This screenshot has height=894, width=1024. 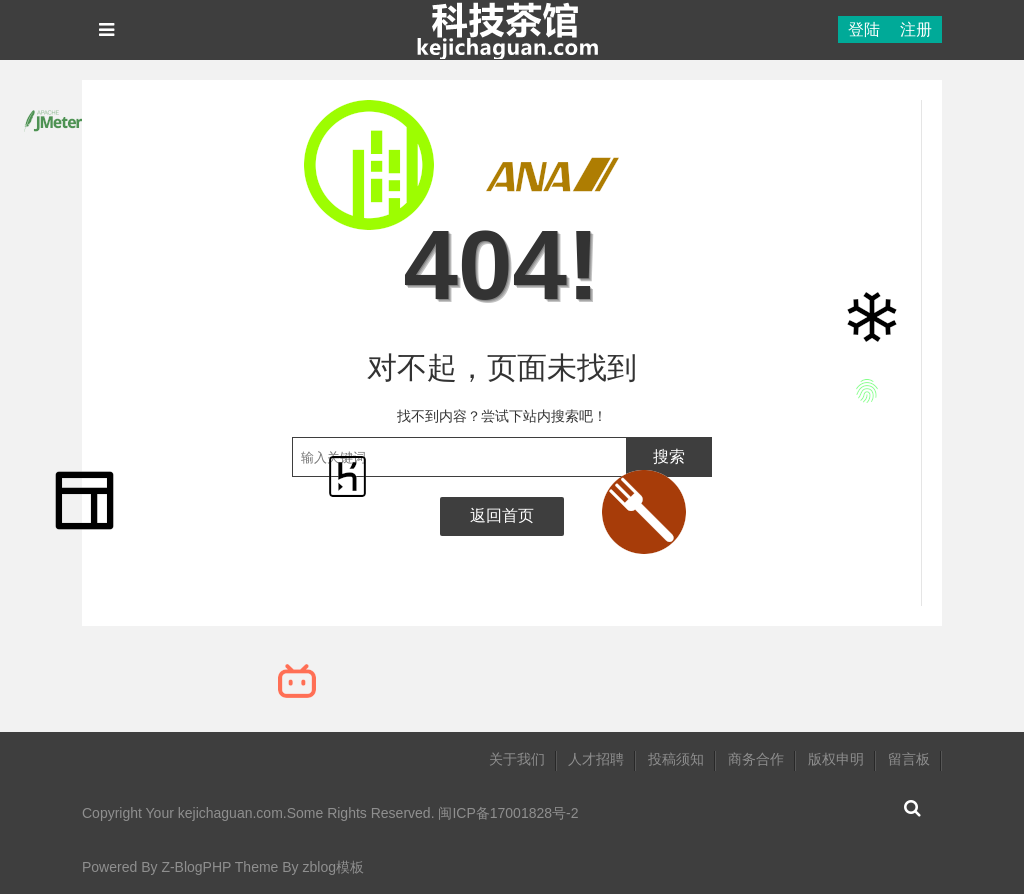 What do you see at coordinates (84, 500) in the screenshot?
I see `change page layout options` at bounding box center [84, 500].